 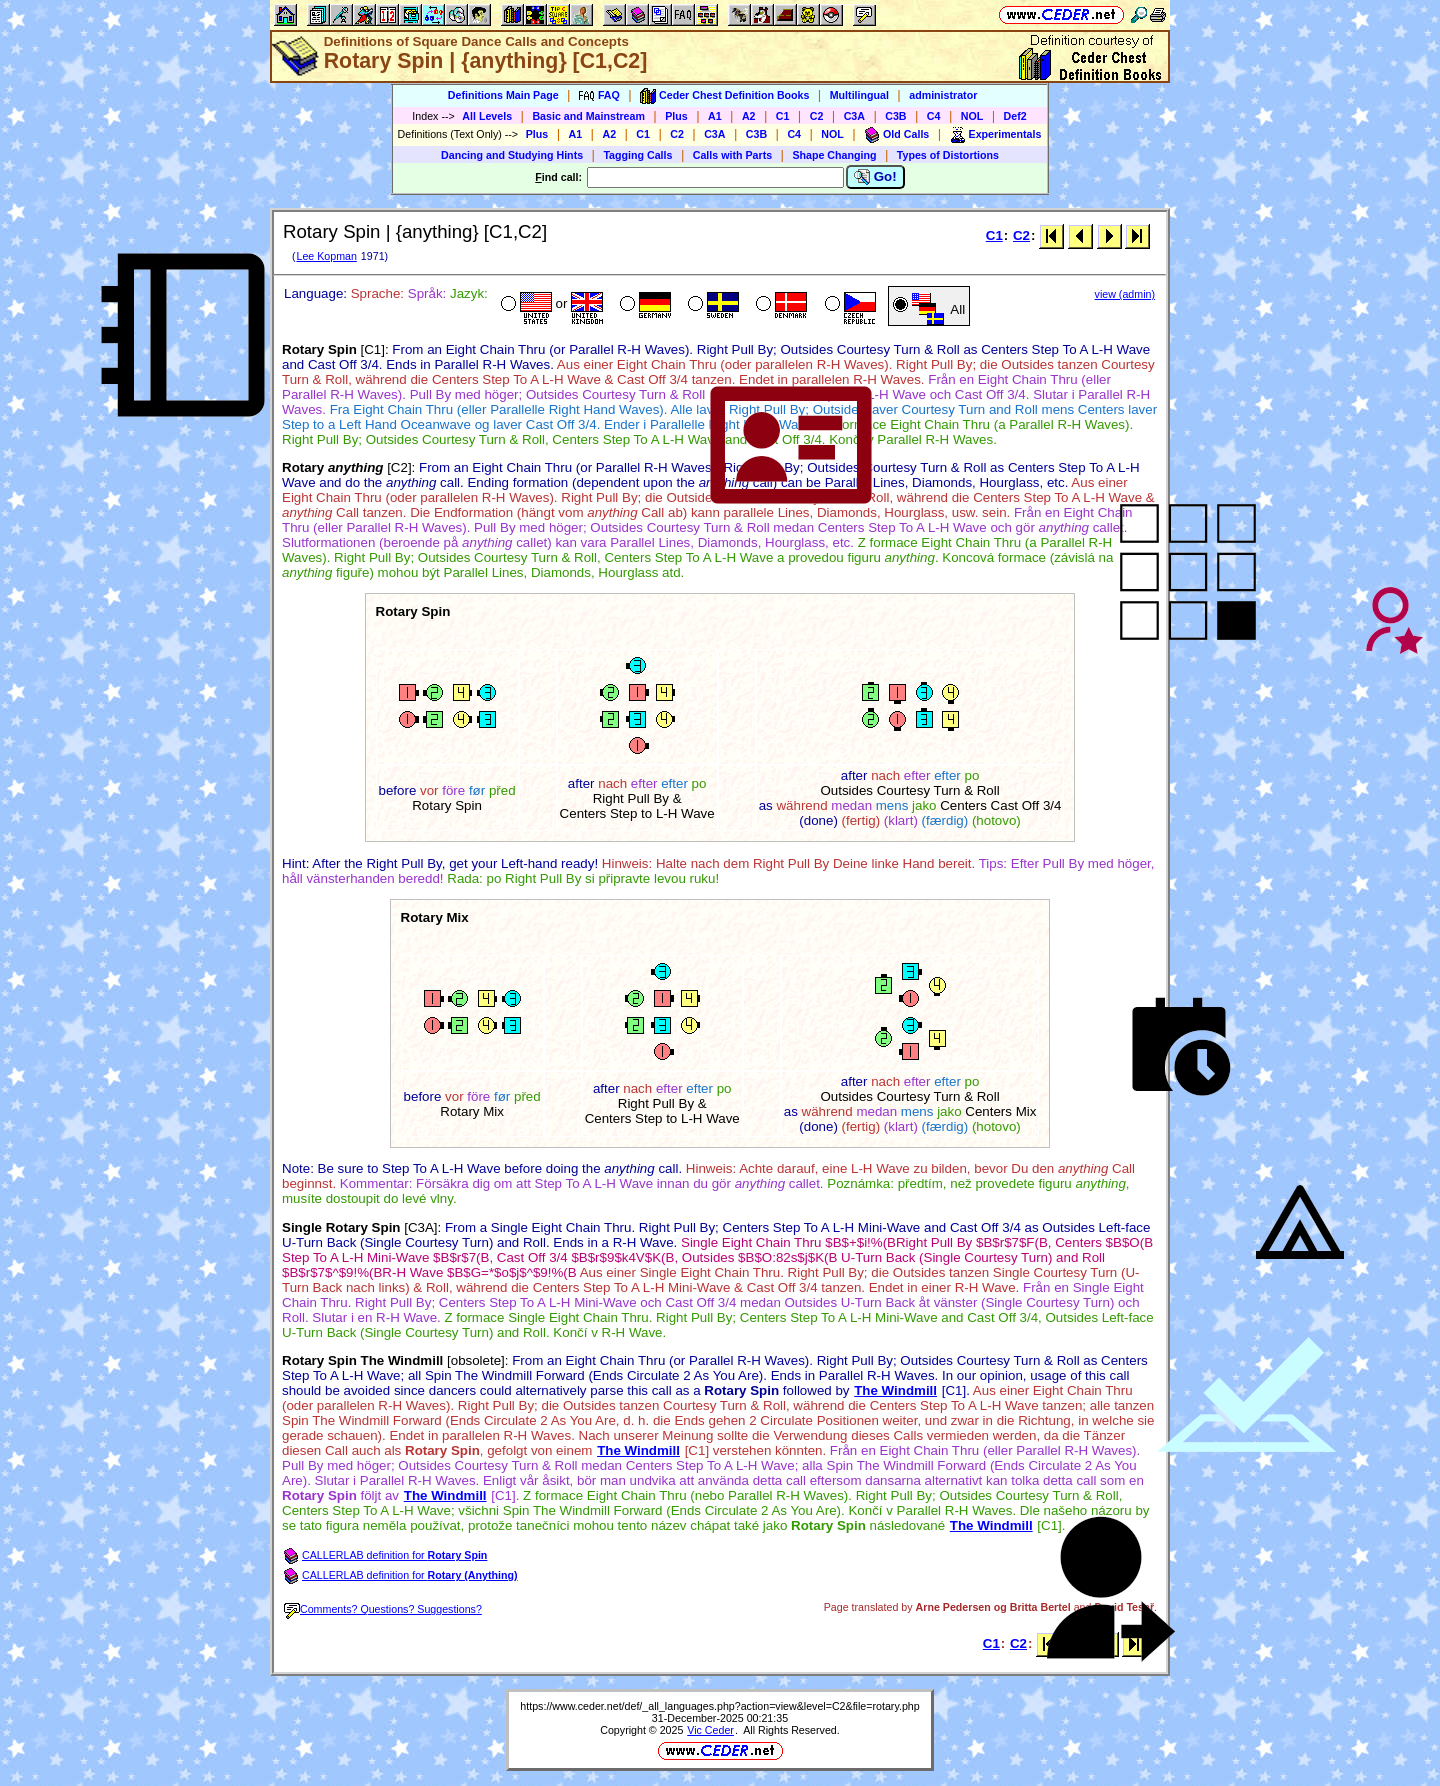 I want to click on büromöbelexperte brand logo, so click(x=1188, y=572).